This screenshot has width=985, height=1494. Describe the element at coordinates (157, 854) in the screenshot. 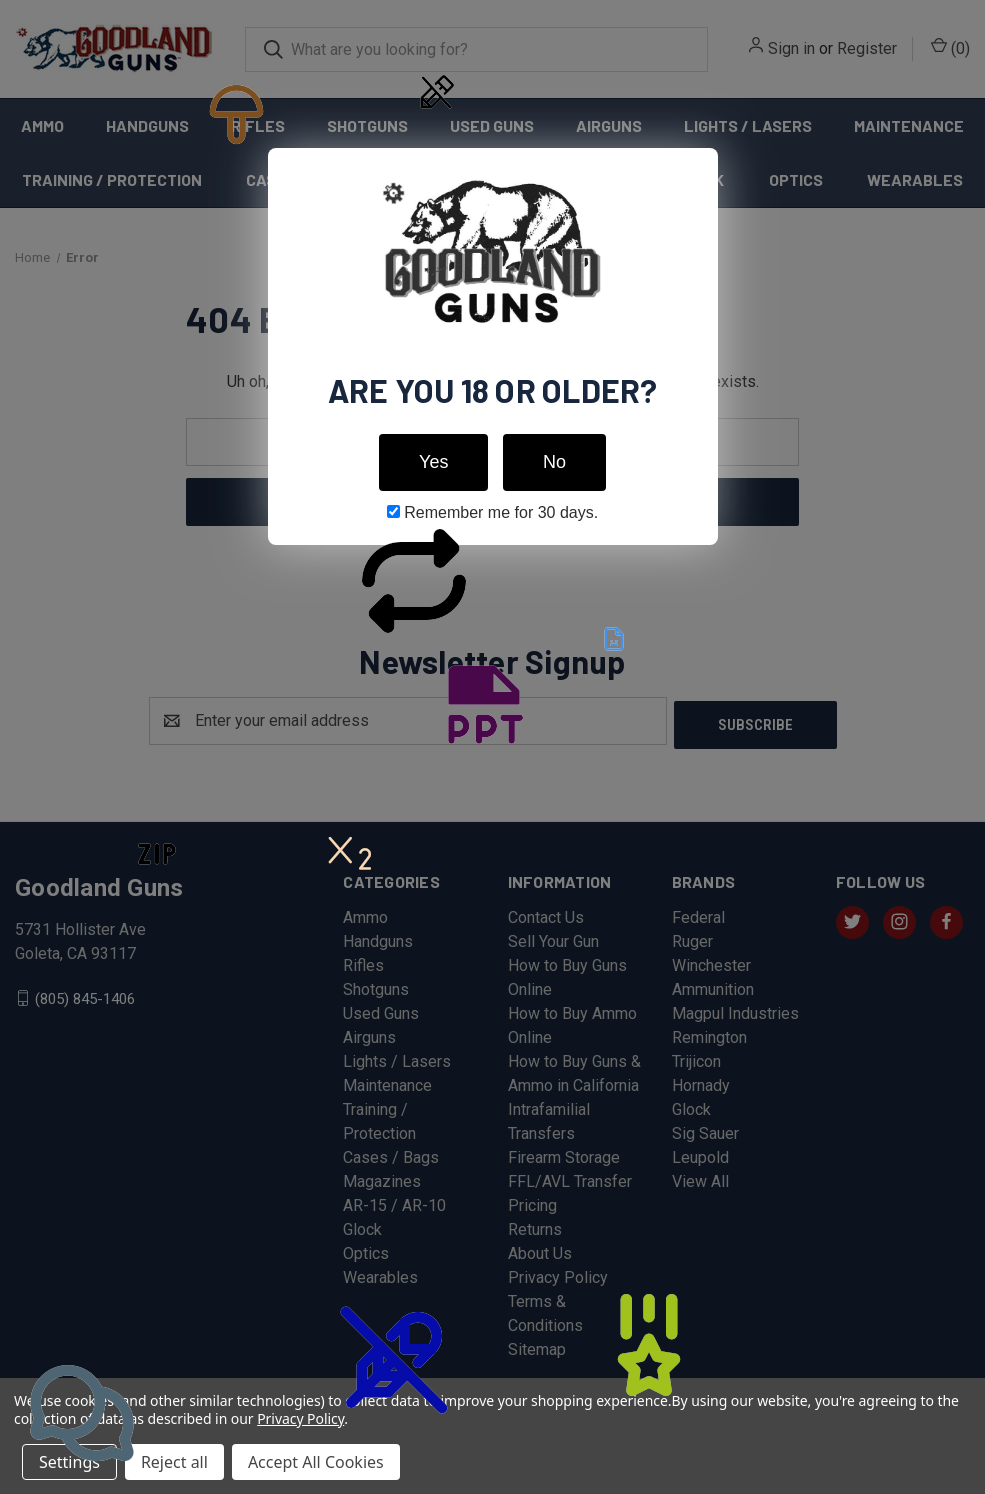

I see `compress files into a zip archive` at that location.